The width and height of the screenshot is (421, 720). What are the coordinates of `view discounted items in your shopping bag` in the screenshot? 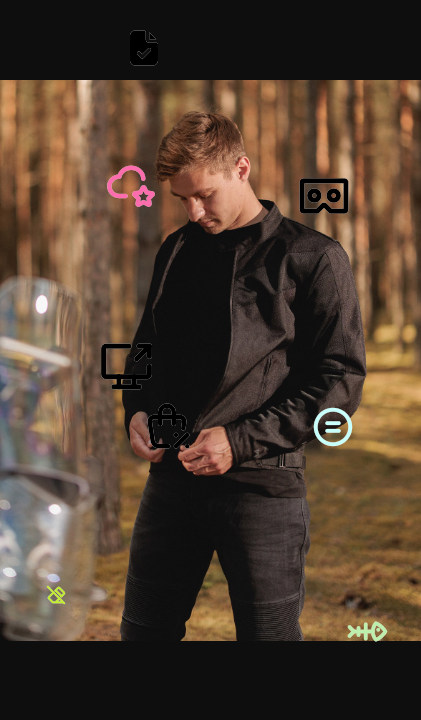 It's located at (167, 426).